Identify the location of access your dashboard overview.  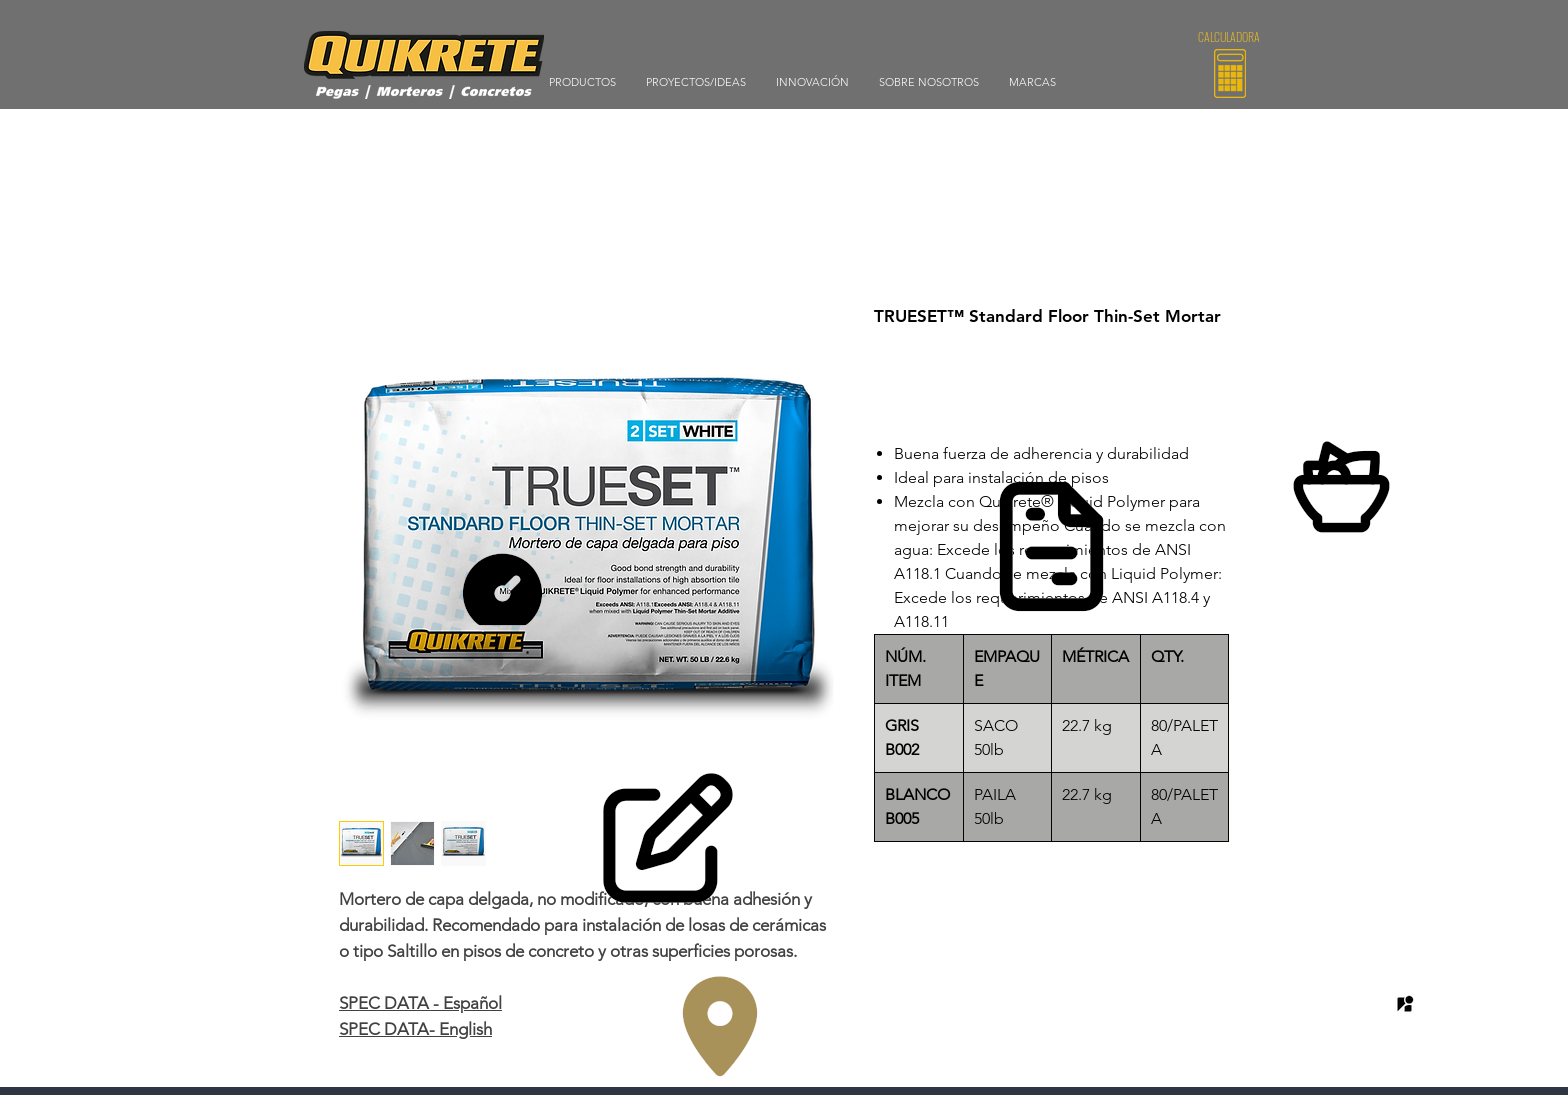
(502, 589).